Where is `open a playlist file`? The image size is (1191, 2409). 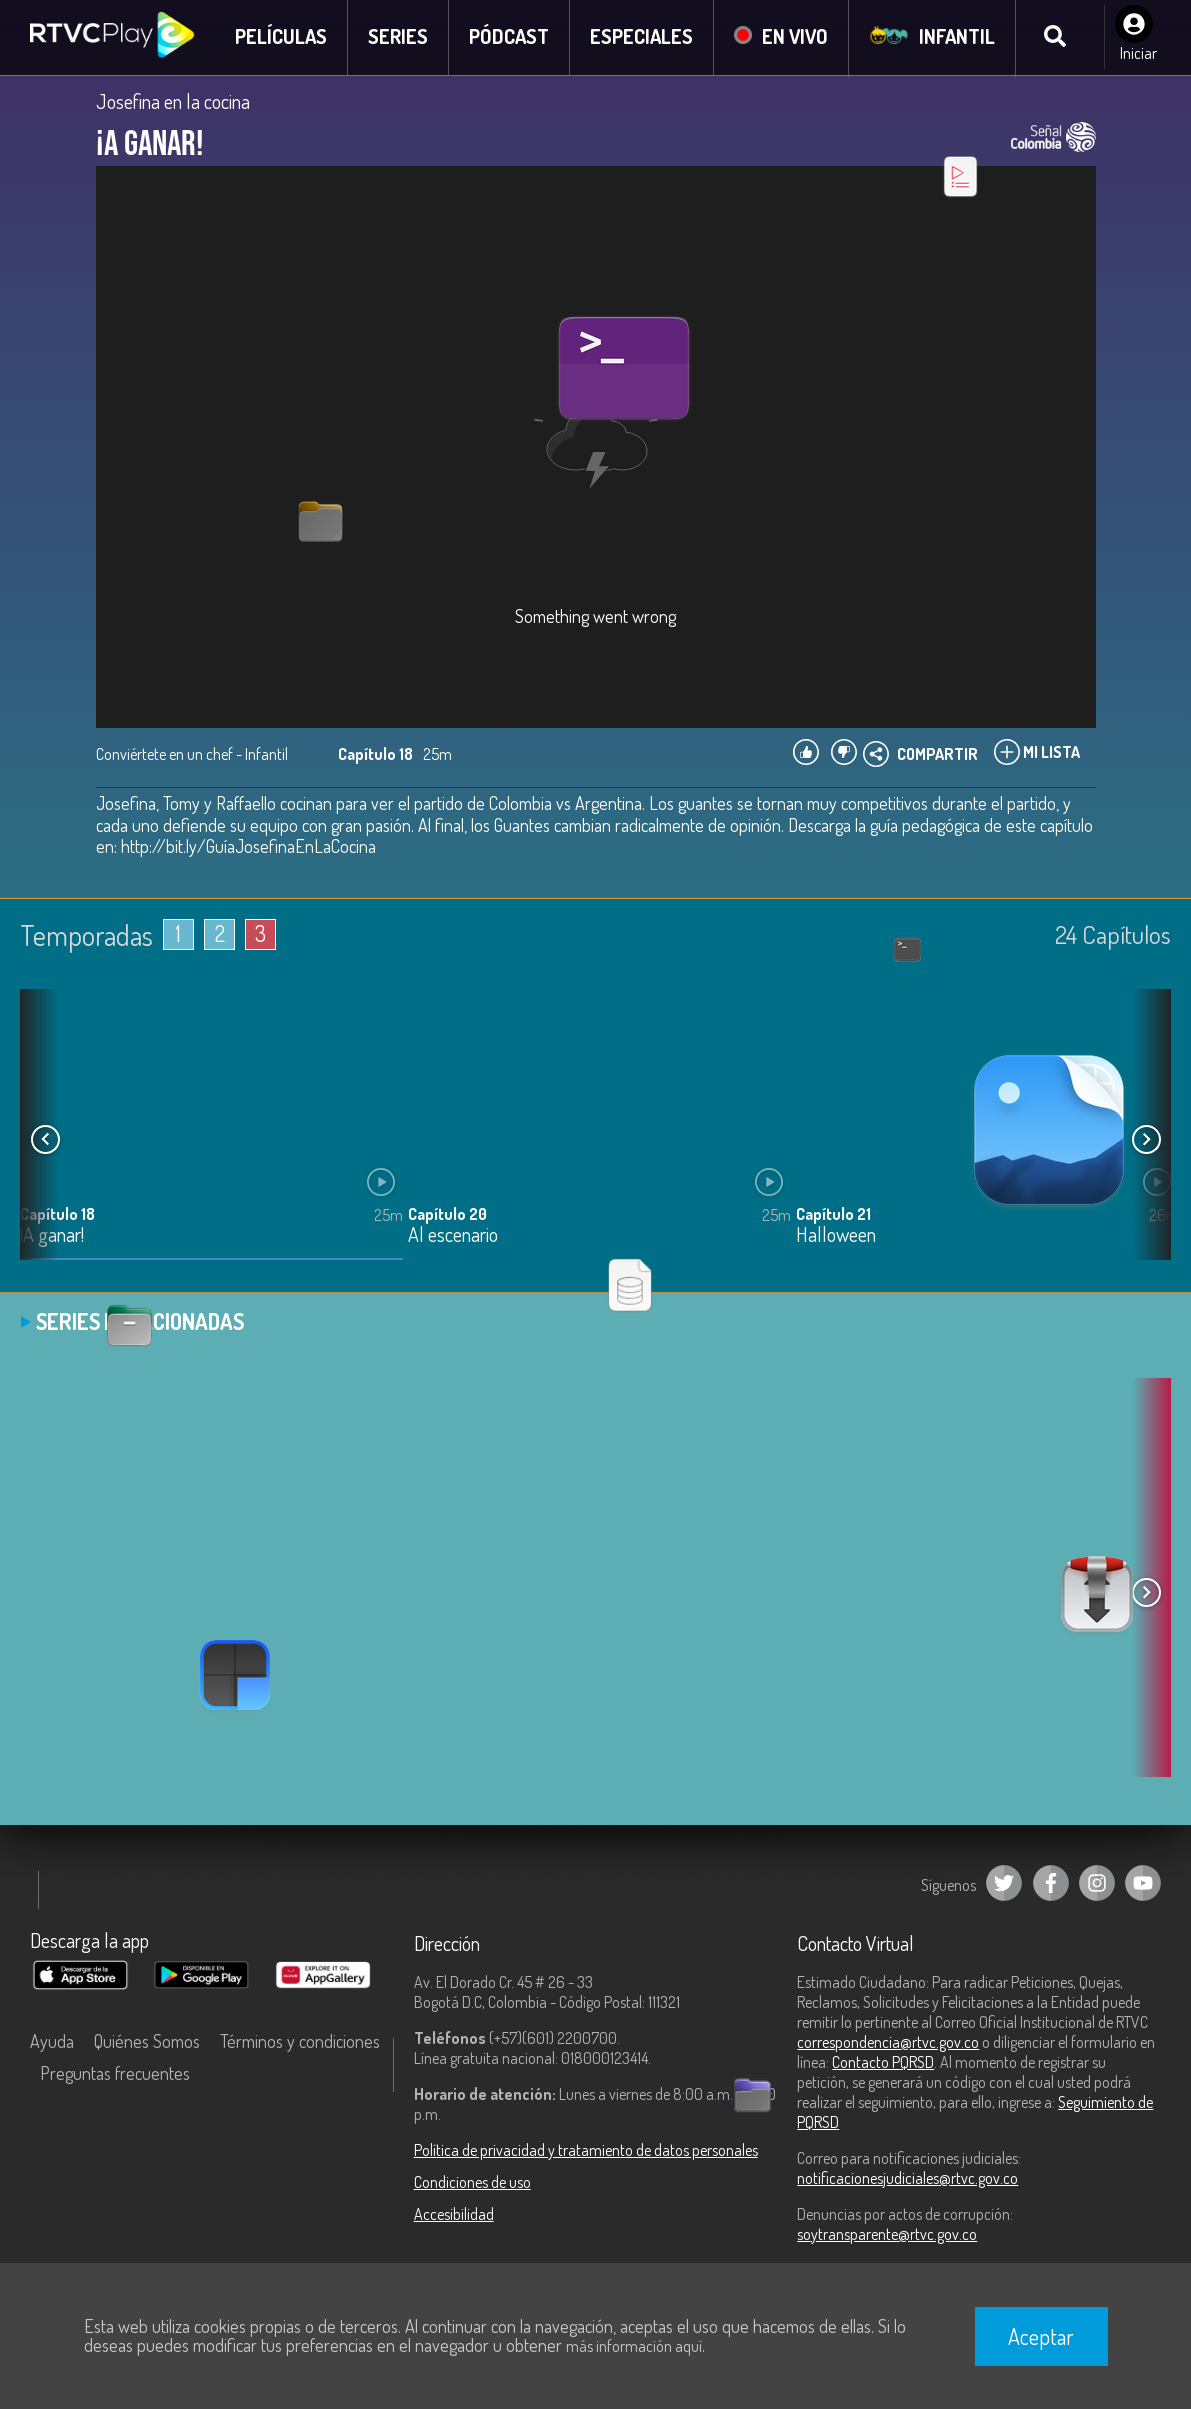 open a playlist file is located at coordinates (960, 176).